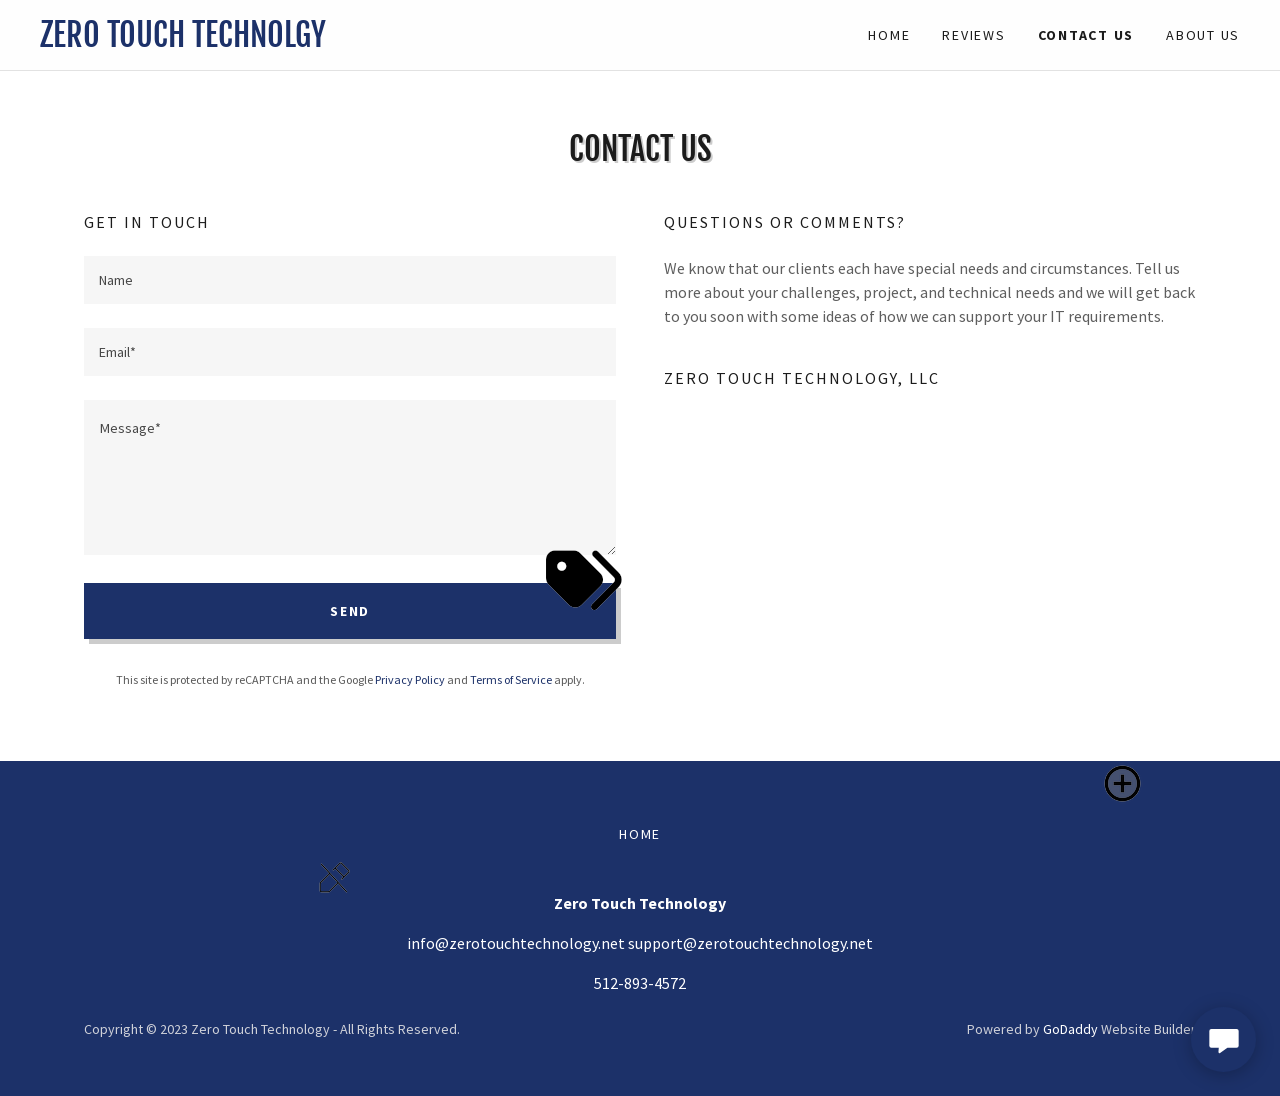 This screenshot has height=1096, width=1280. Describe the element at coordinates (1122, 783) in the screenshot. I see `add a new item` at that location.